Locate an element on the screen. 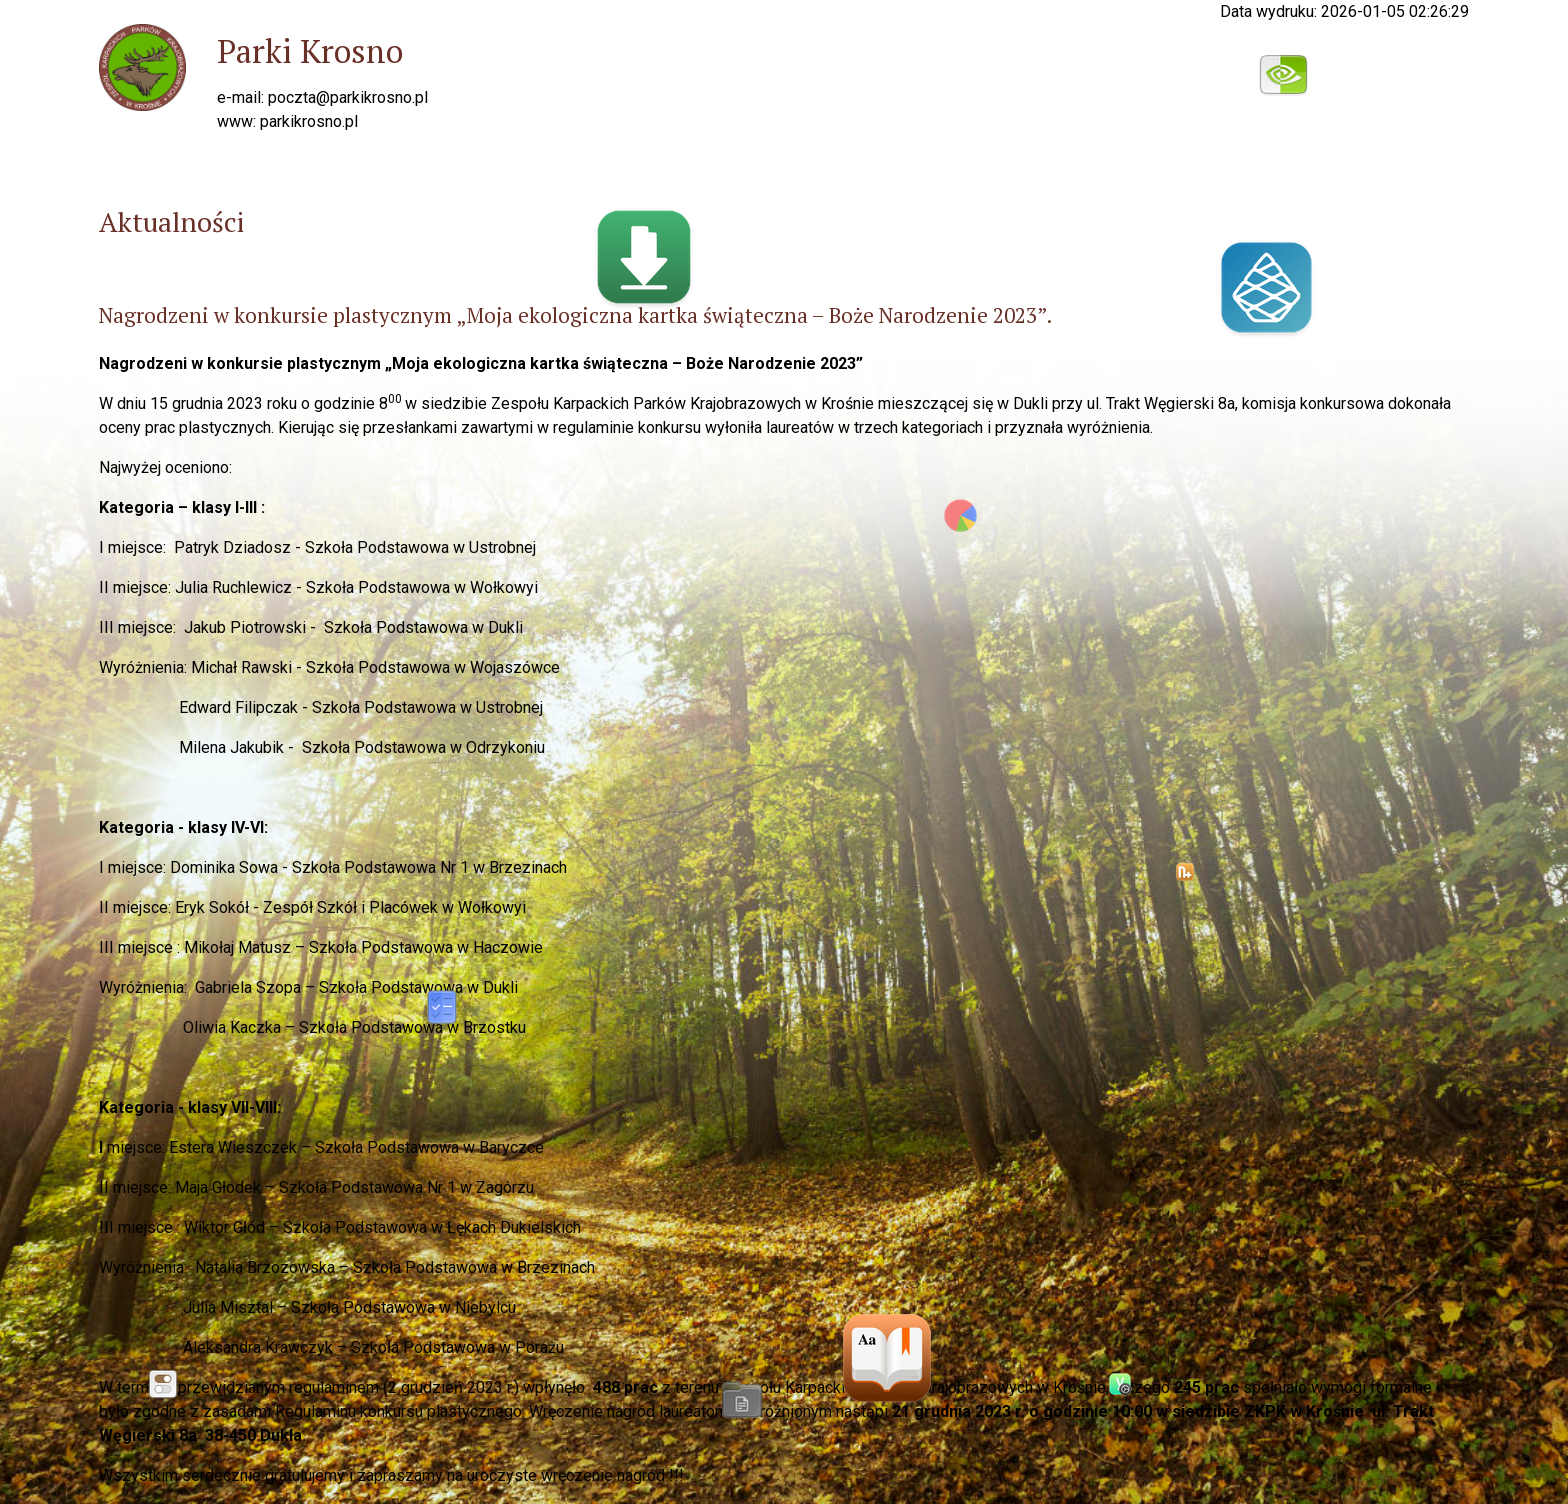 The width and height of the screenshot is (1568, 1504). open yubikey personalization settings is located at coordinates (1120, 1384).